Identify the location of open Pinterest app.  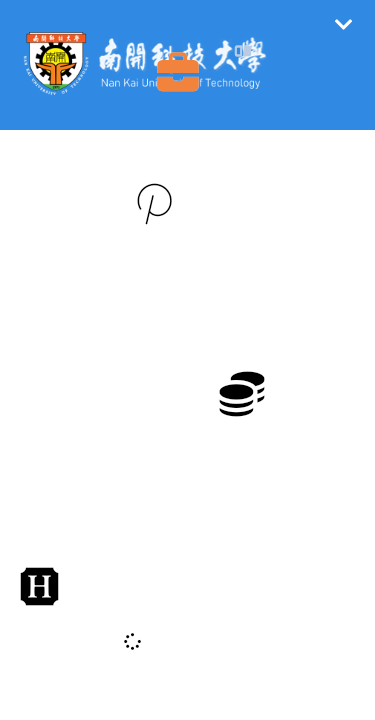
(153, 204).